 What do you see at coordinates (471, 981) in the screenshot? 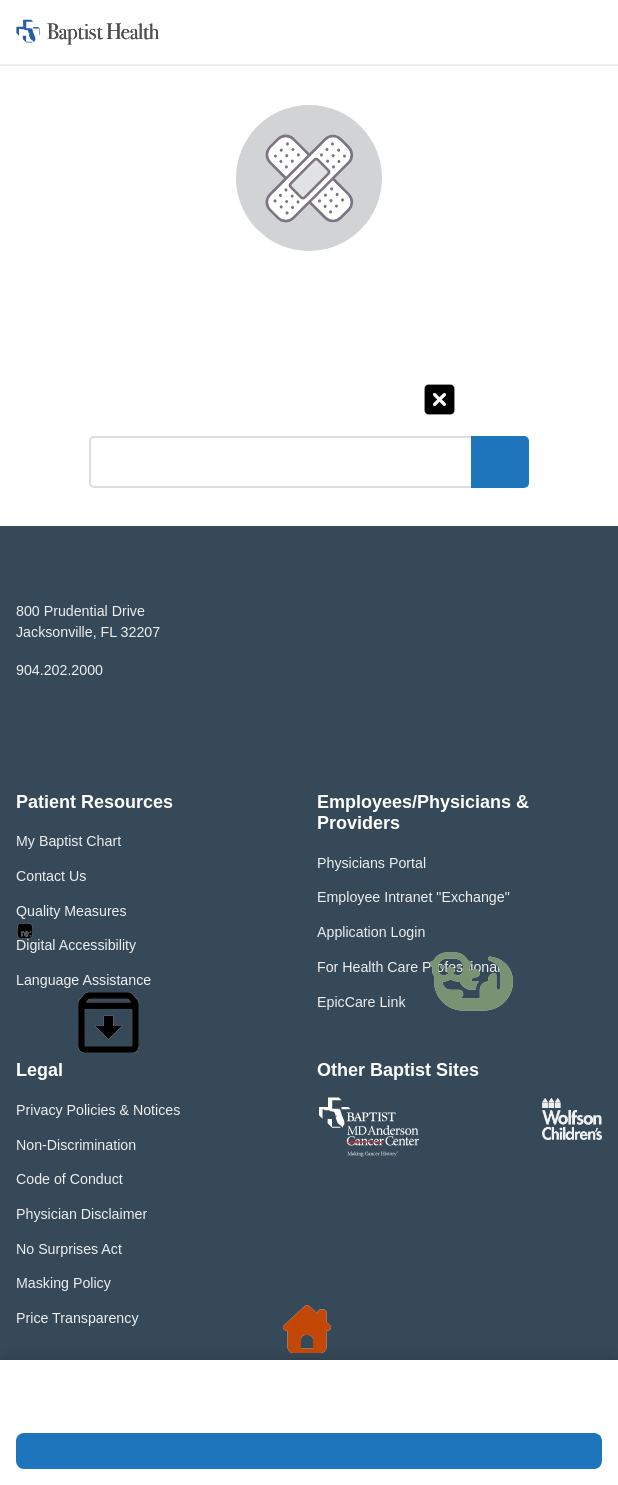
I see `otter mascot or brand logo` at bounding box center [471, 981].